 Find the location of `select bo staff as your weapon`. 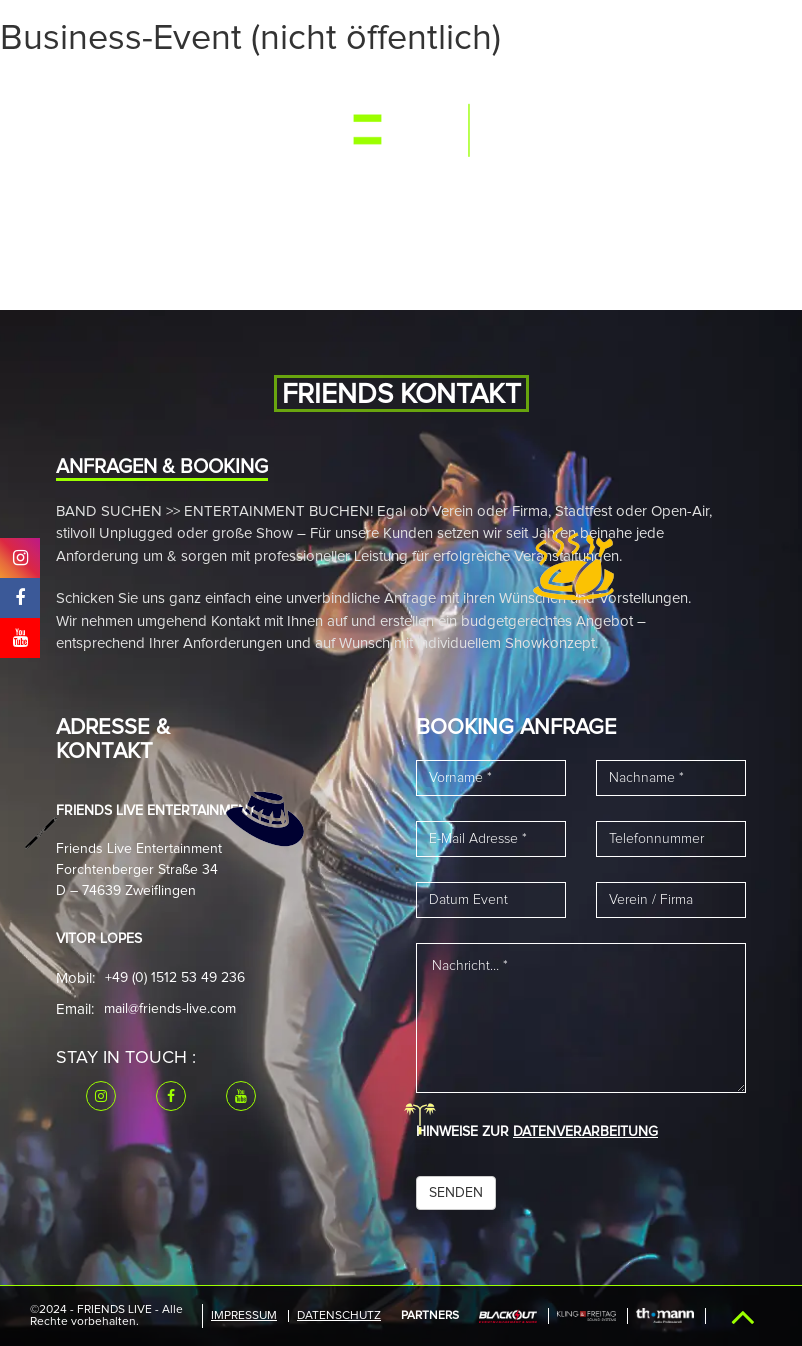

select bo staff as your weapon is located at coordinates (41, 833).